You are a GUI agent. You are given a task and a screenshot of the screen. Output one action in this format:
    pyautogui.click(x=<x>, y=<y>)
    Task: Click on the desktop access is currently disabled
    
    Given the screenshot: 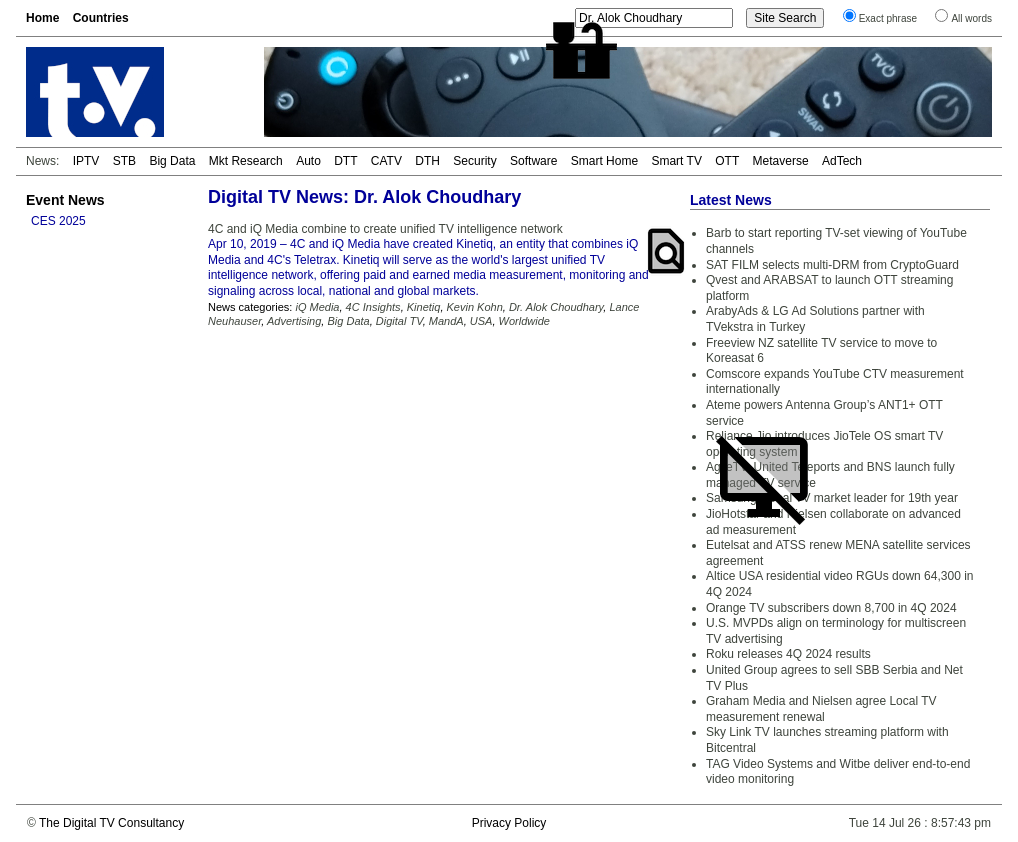 What is the action you would take?
    pyautogui.click(x=764, y=477)
    